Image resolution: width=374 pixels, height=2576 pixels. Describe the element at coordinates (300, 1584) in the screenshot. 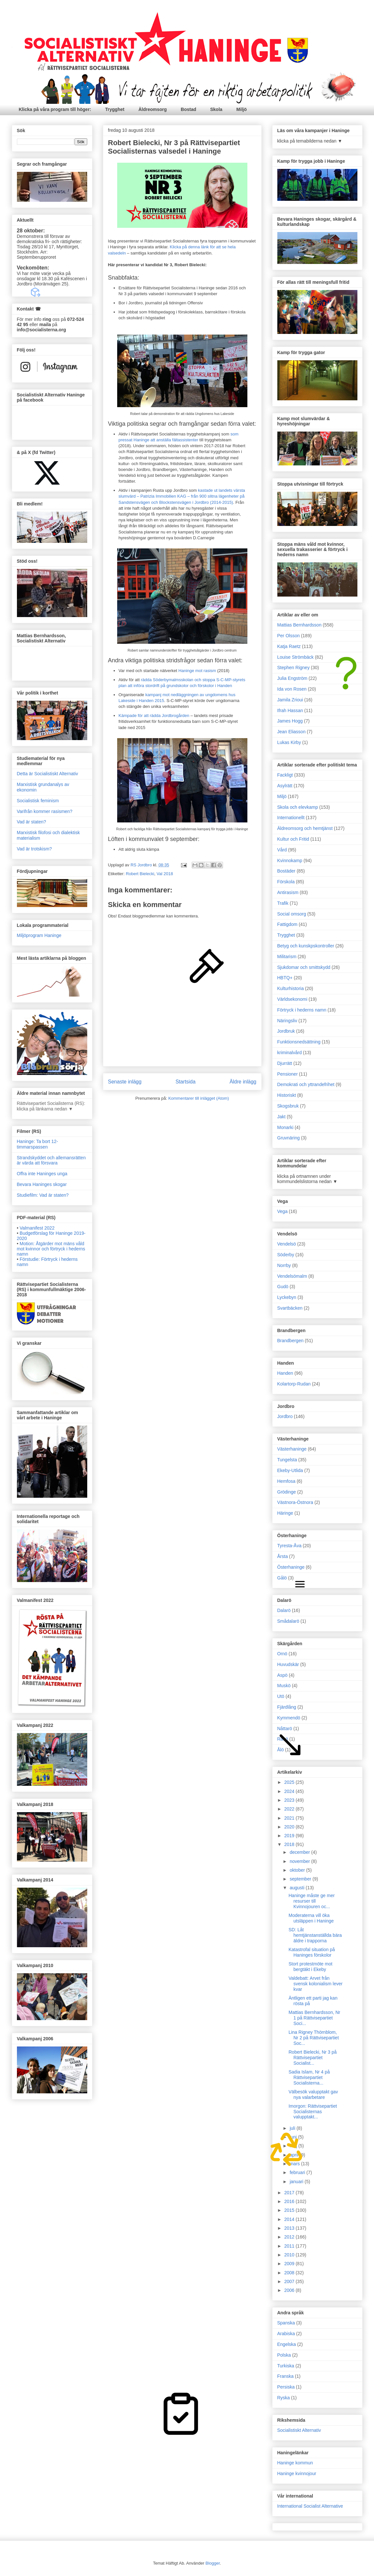

I see `open navigation menu` at that location.